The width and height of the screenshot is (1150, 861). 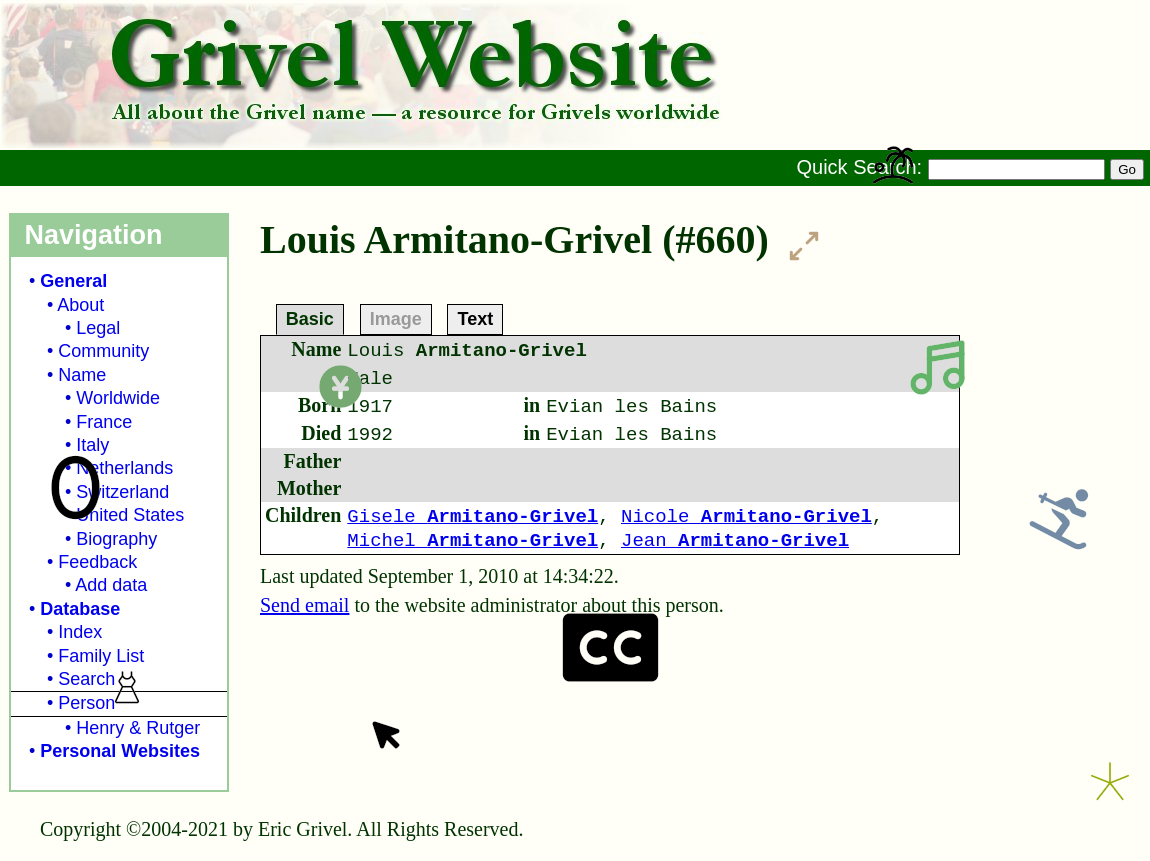 What do you see at coordinates (804, 246) in the screenshot?
I see `expand to fullscreen mode` at bounding box center [804, 246].